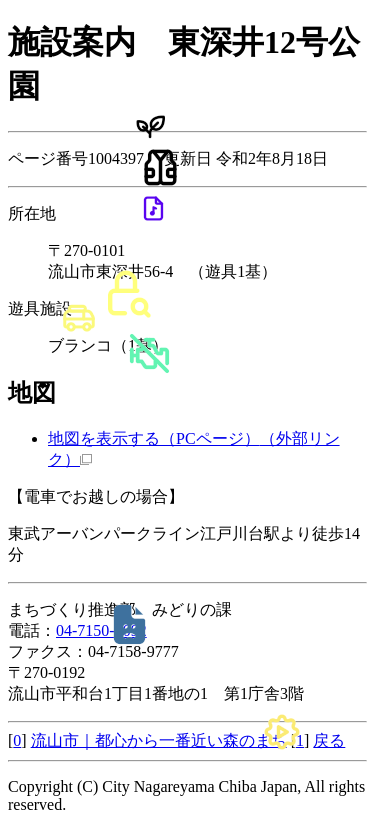 The width and height of the screenshot is (375, 830). Describe the element at coordinates (282, 732) in the screenshot. I see `configure automation settings` at that location.